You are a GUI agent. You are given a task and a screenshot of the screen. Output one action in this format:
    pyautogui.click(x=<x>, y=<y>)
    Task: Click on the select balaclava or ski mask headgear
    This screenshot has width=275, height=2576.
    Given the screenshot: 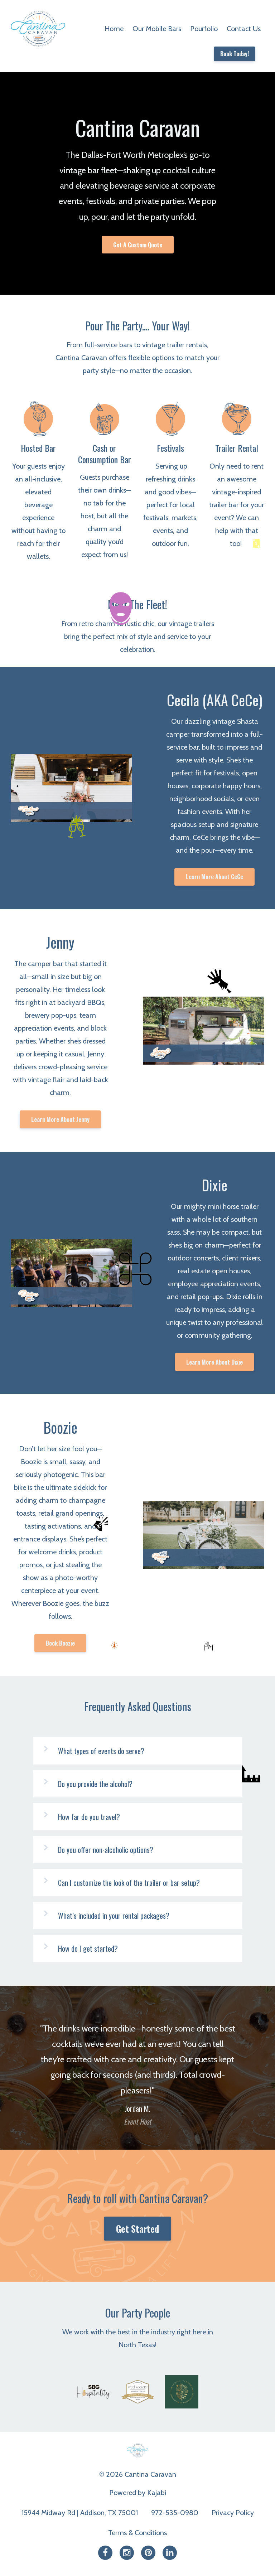 What is the action you would take?
    pyautogui.click(x=121, y=609)
    